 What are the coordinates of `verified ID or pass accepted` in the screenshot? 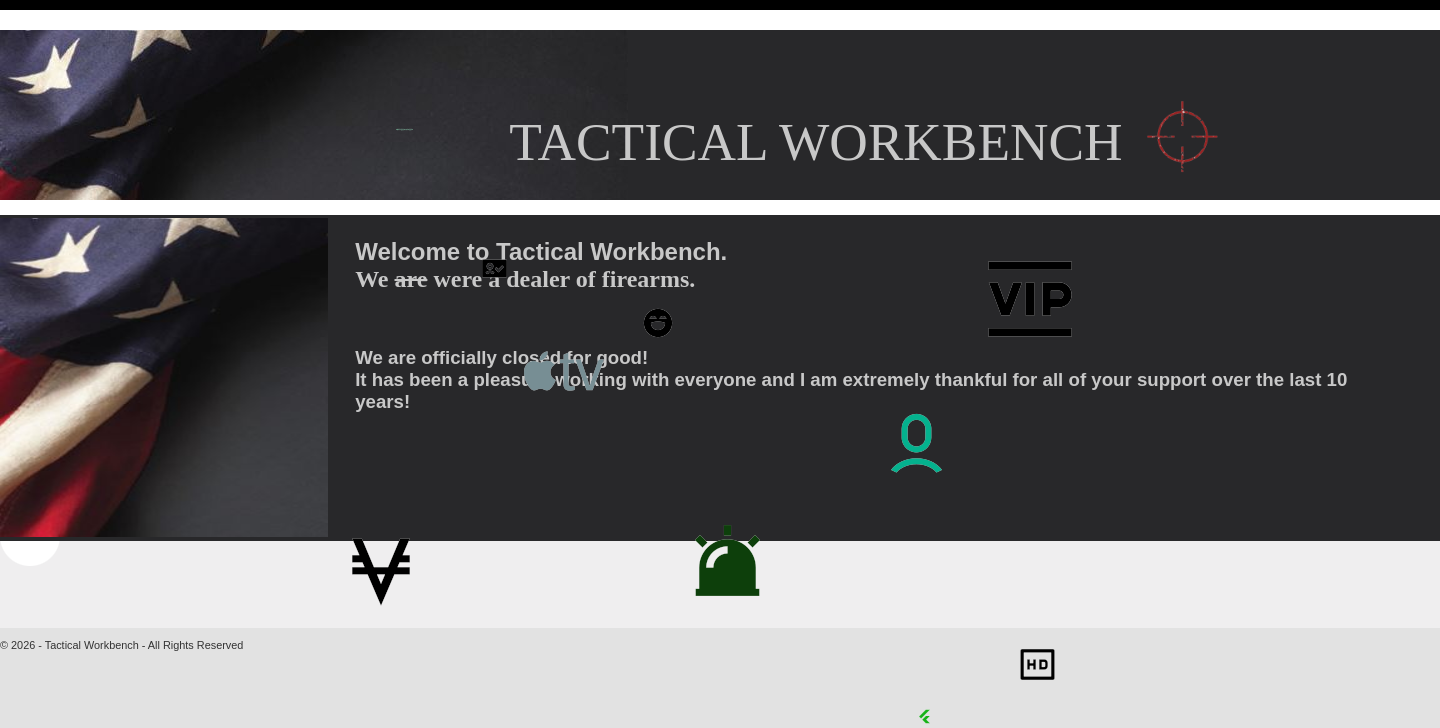 It's located at (494, 268).